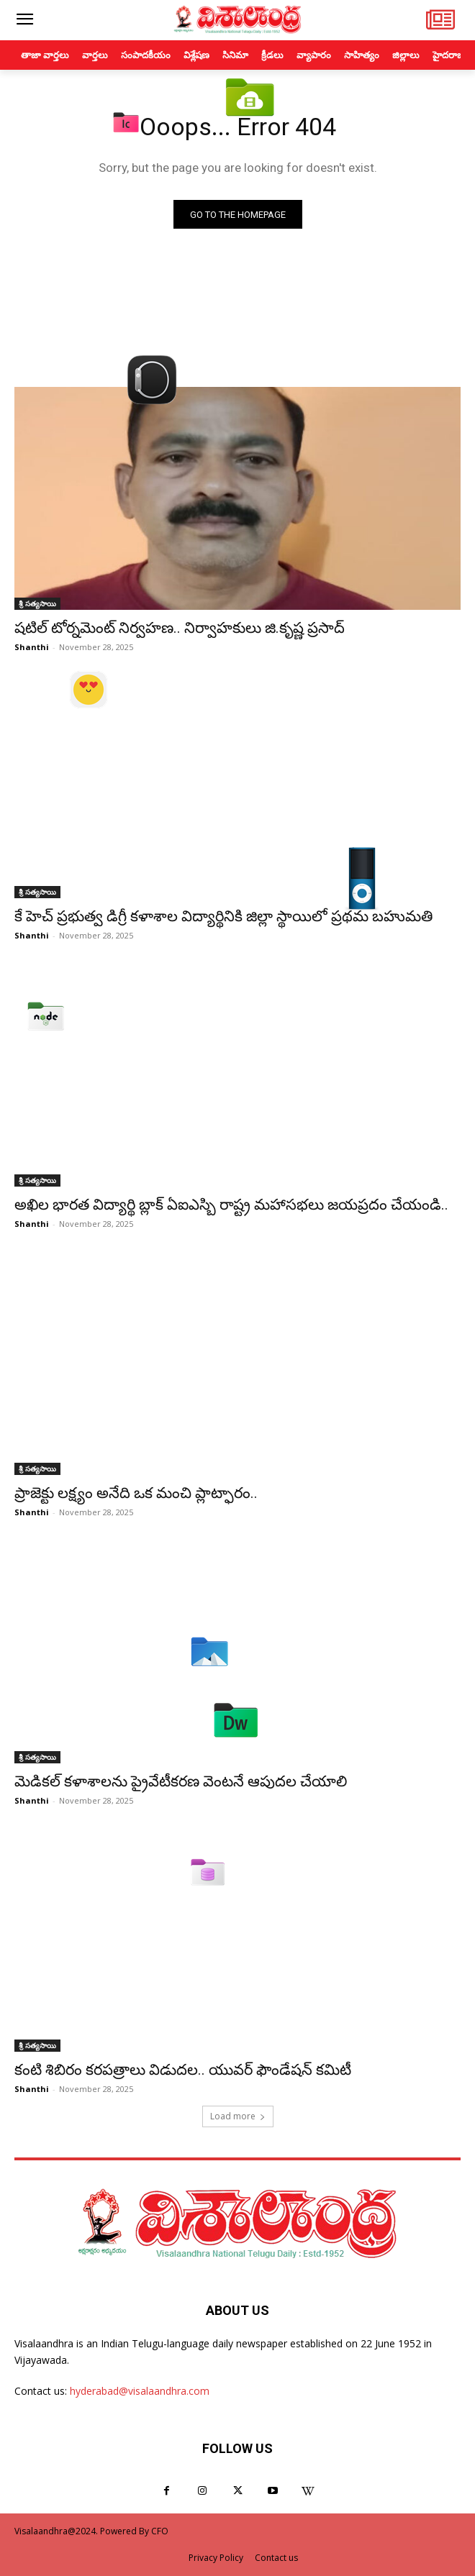  I want to click on open the Apple Watch app, so click(152, 380).